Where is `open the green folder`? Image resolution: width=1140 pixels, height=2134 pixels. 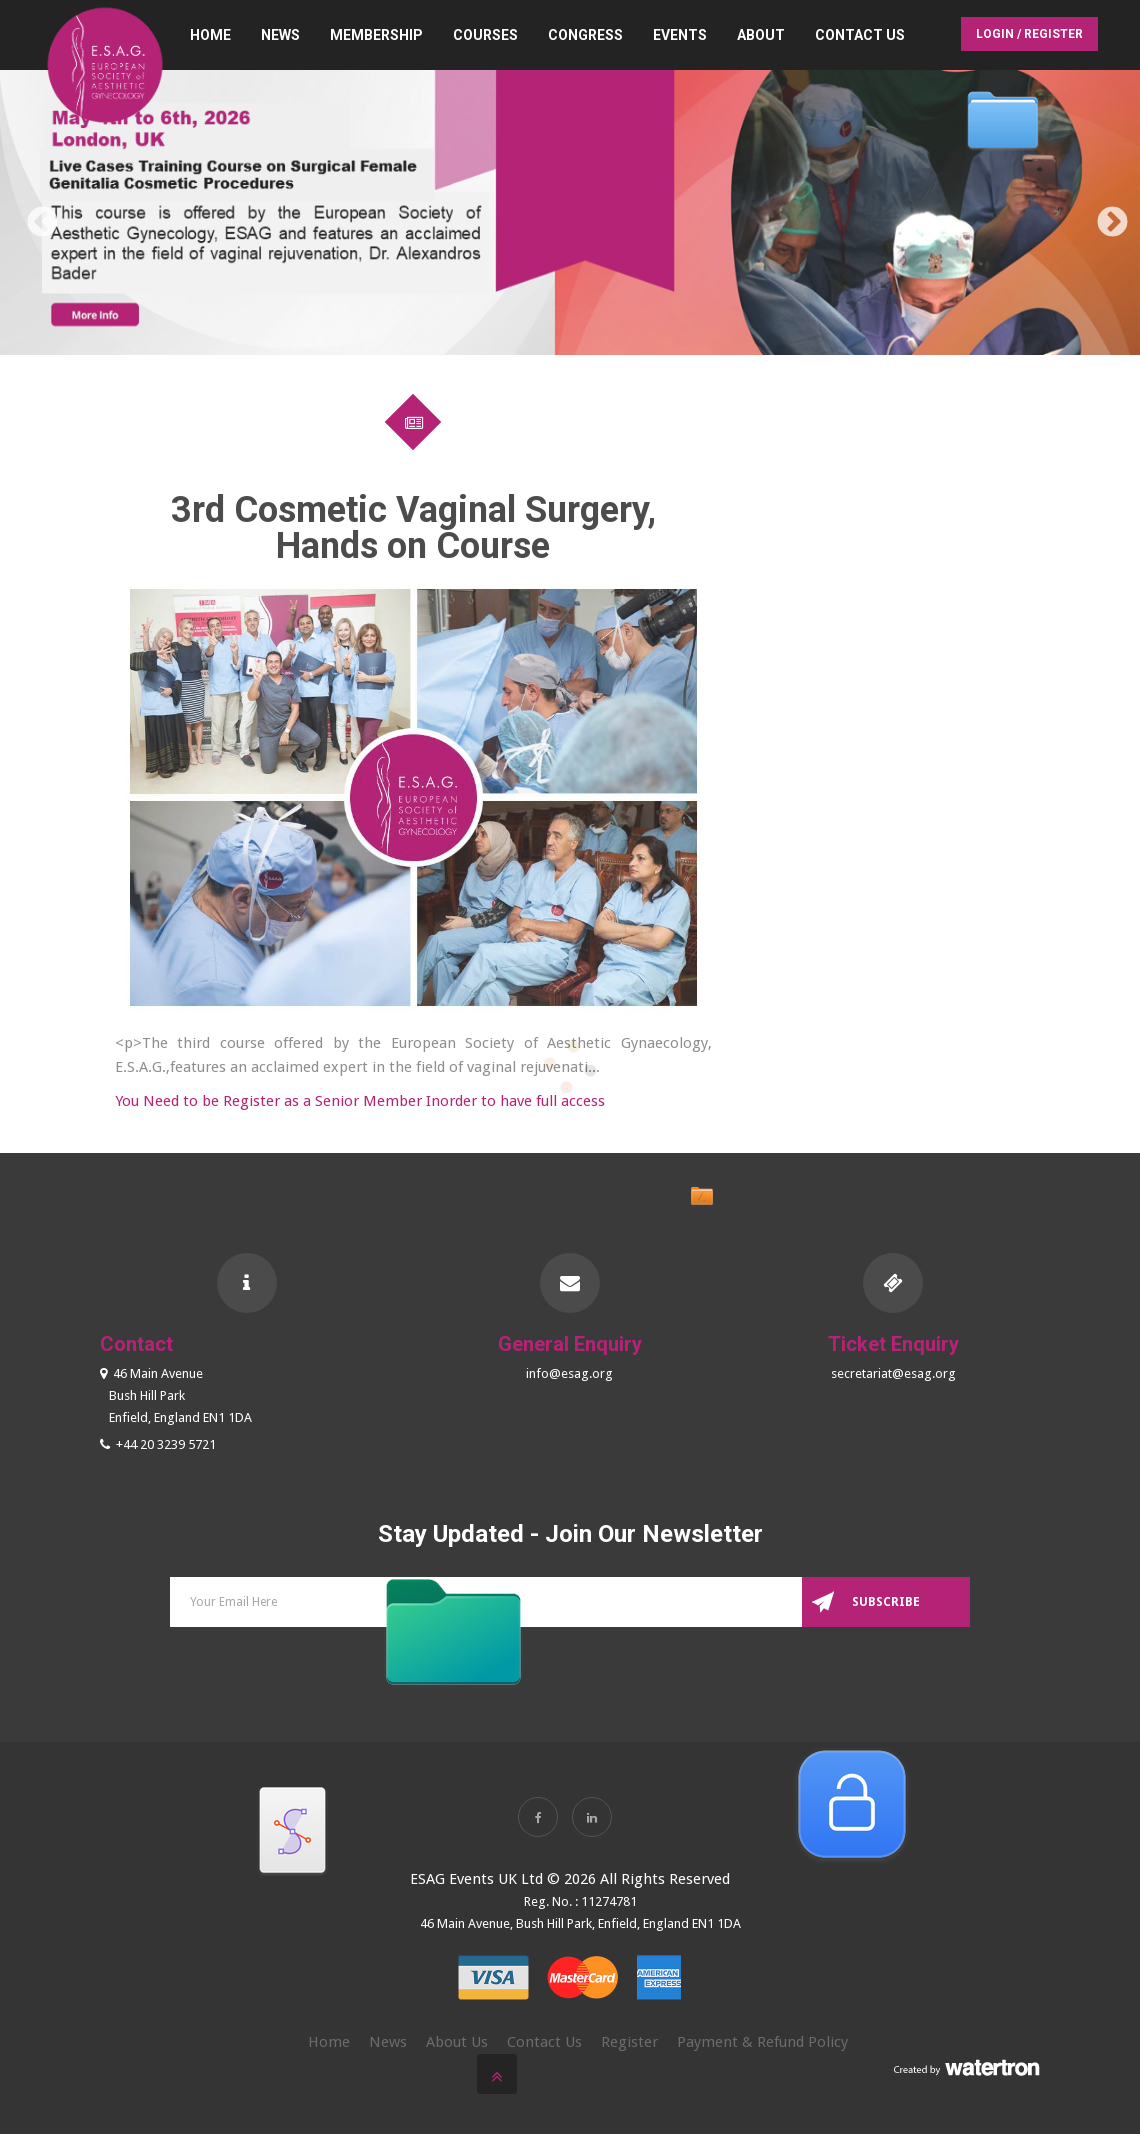
open the green folder is located at coordinates (453, 1635).